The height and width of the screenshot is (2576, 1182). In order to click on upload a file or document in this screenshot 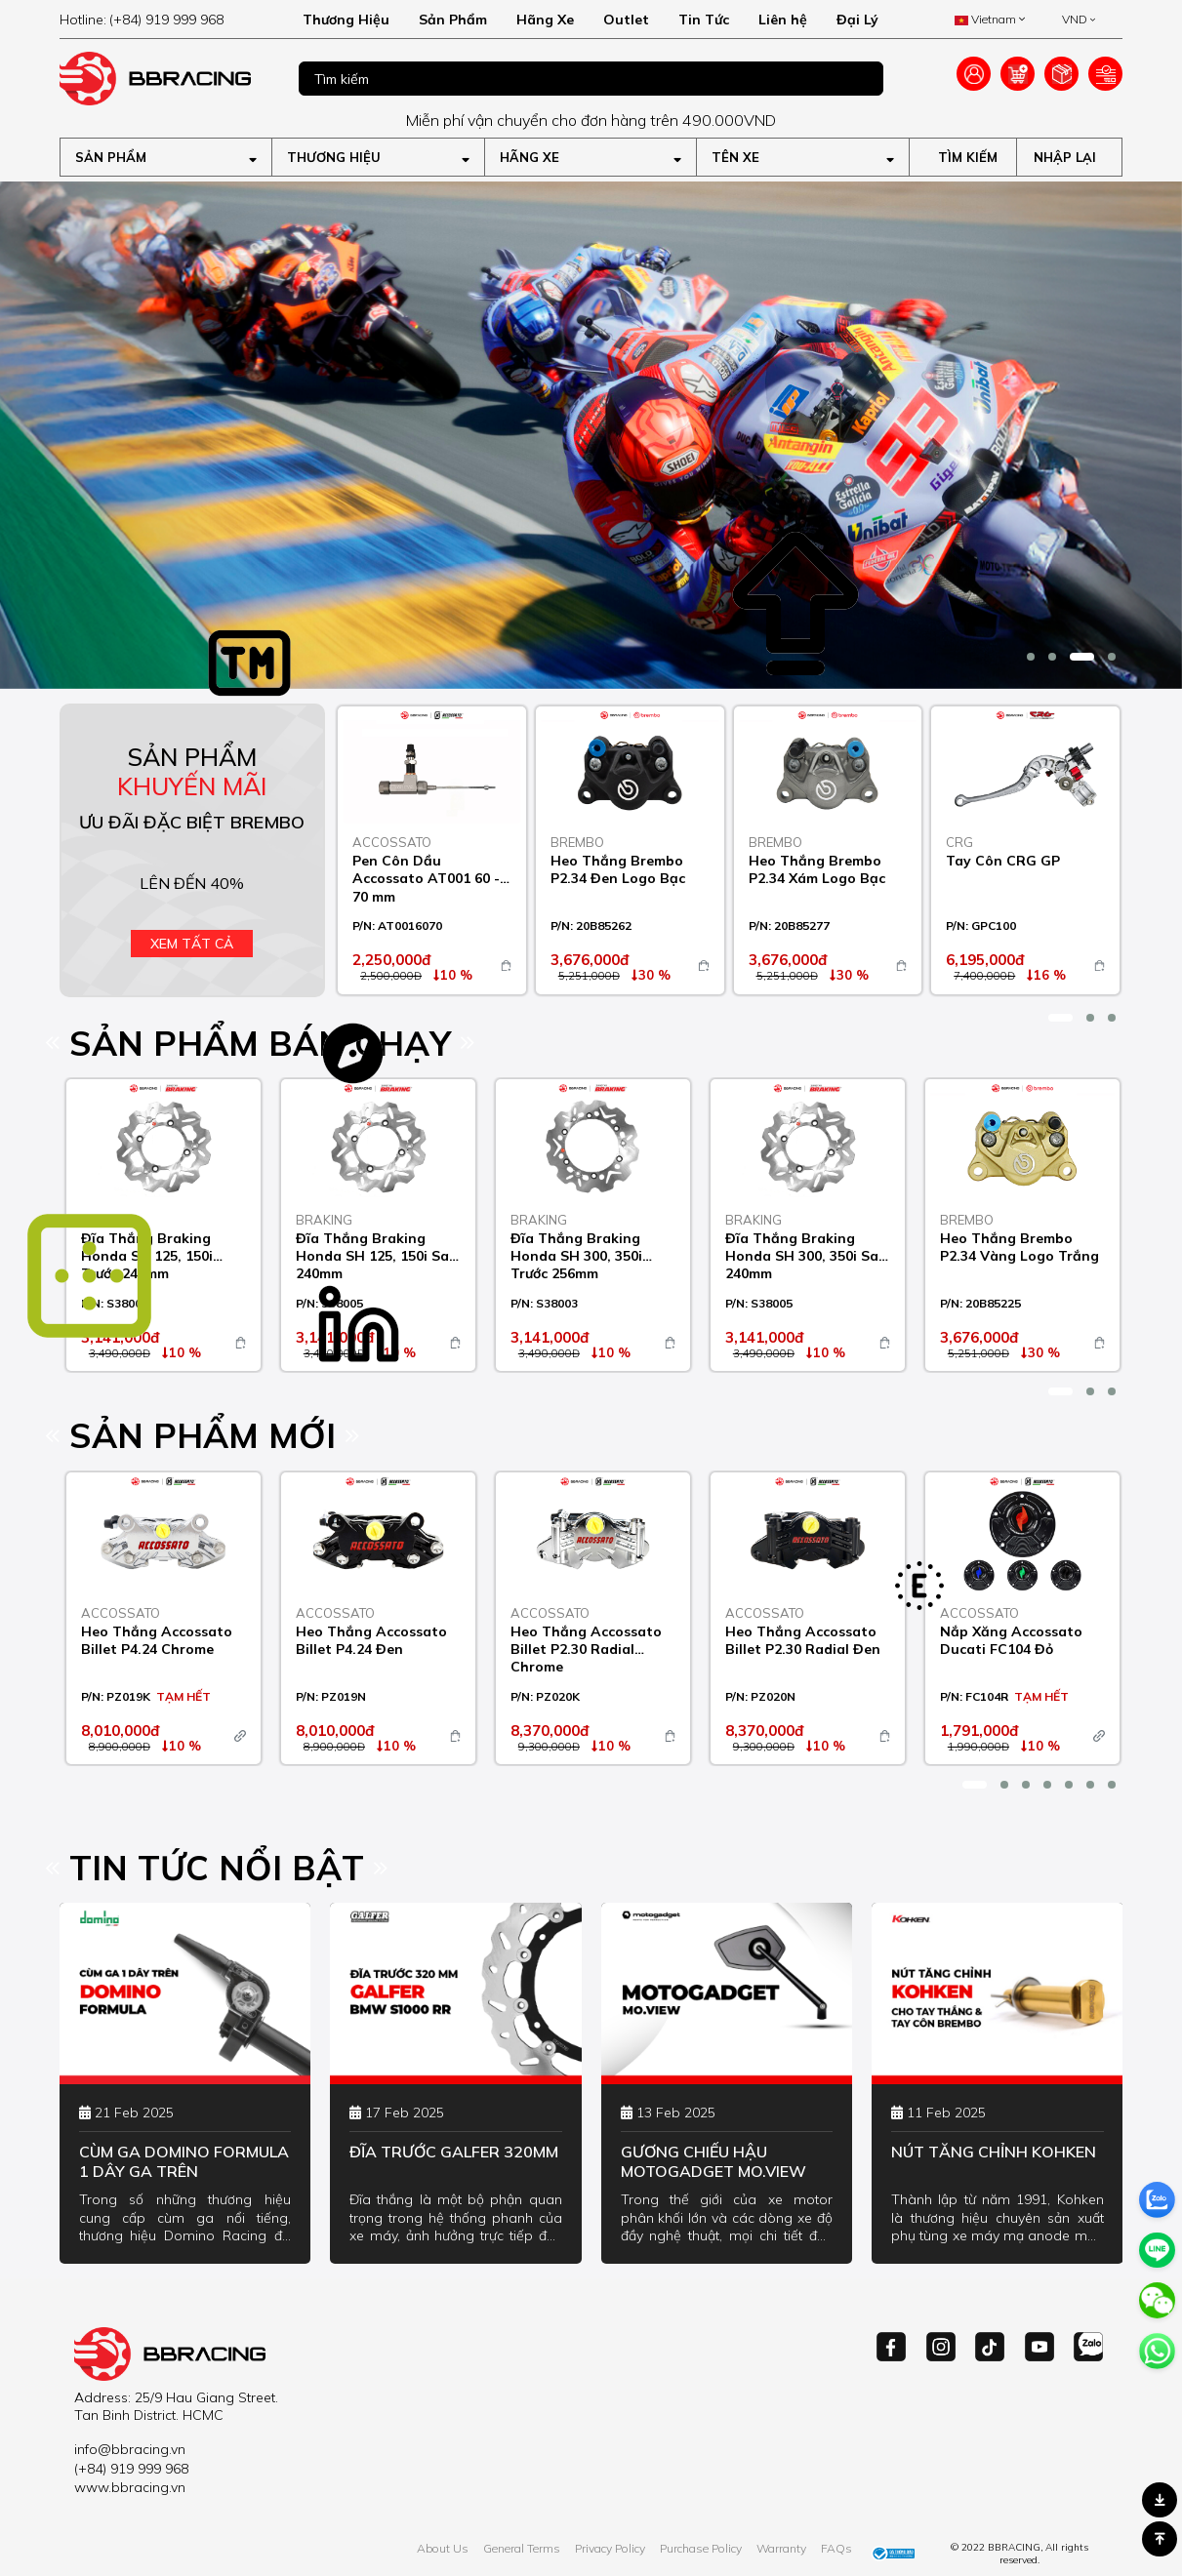, I will do `click(795, 602)`.